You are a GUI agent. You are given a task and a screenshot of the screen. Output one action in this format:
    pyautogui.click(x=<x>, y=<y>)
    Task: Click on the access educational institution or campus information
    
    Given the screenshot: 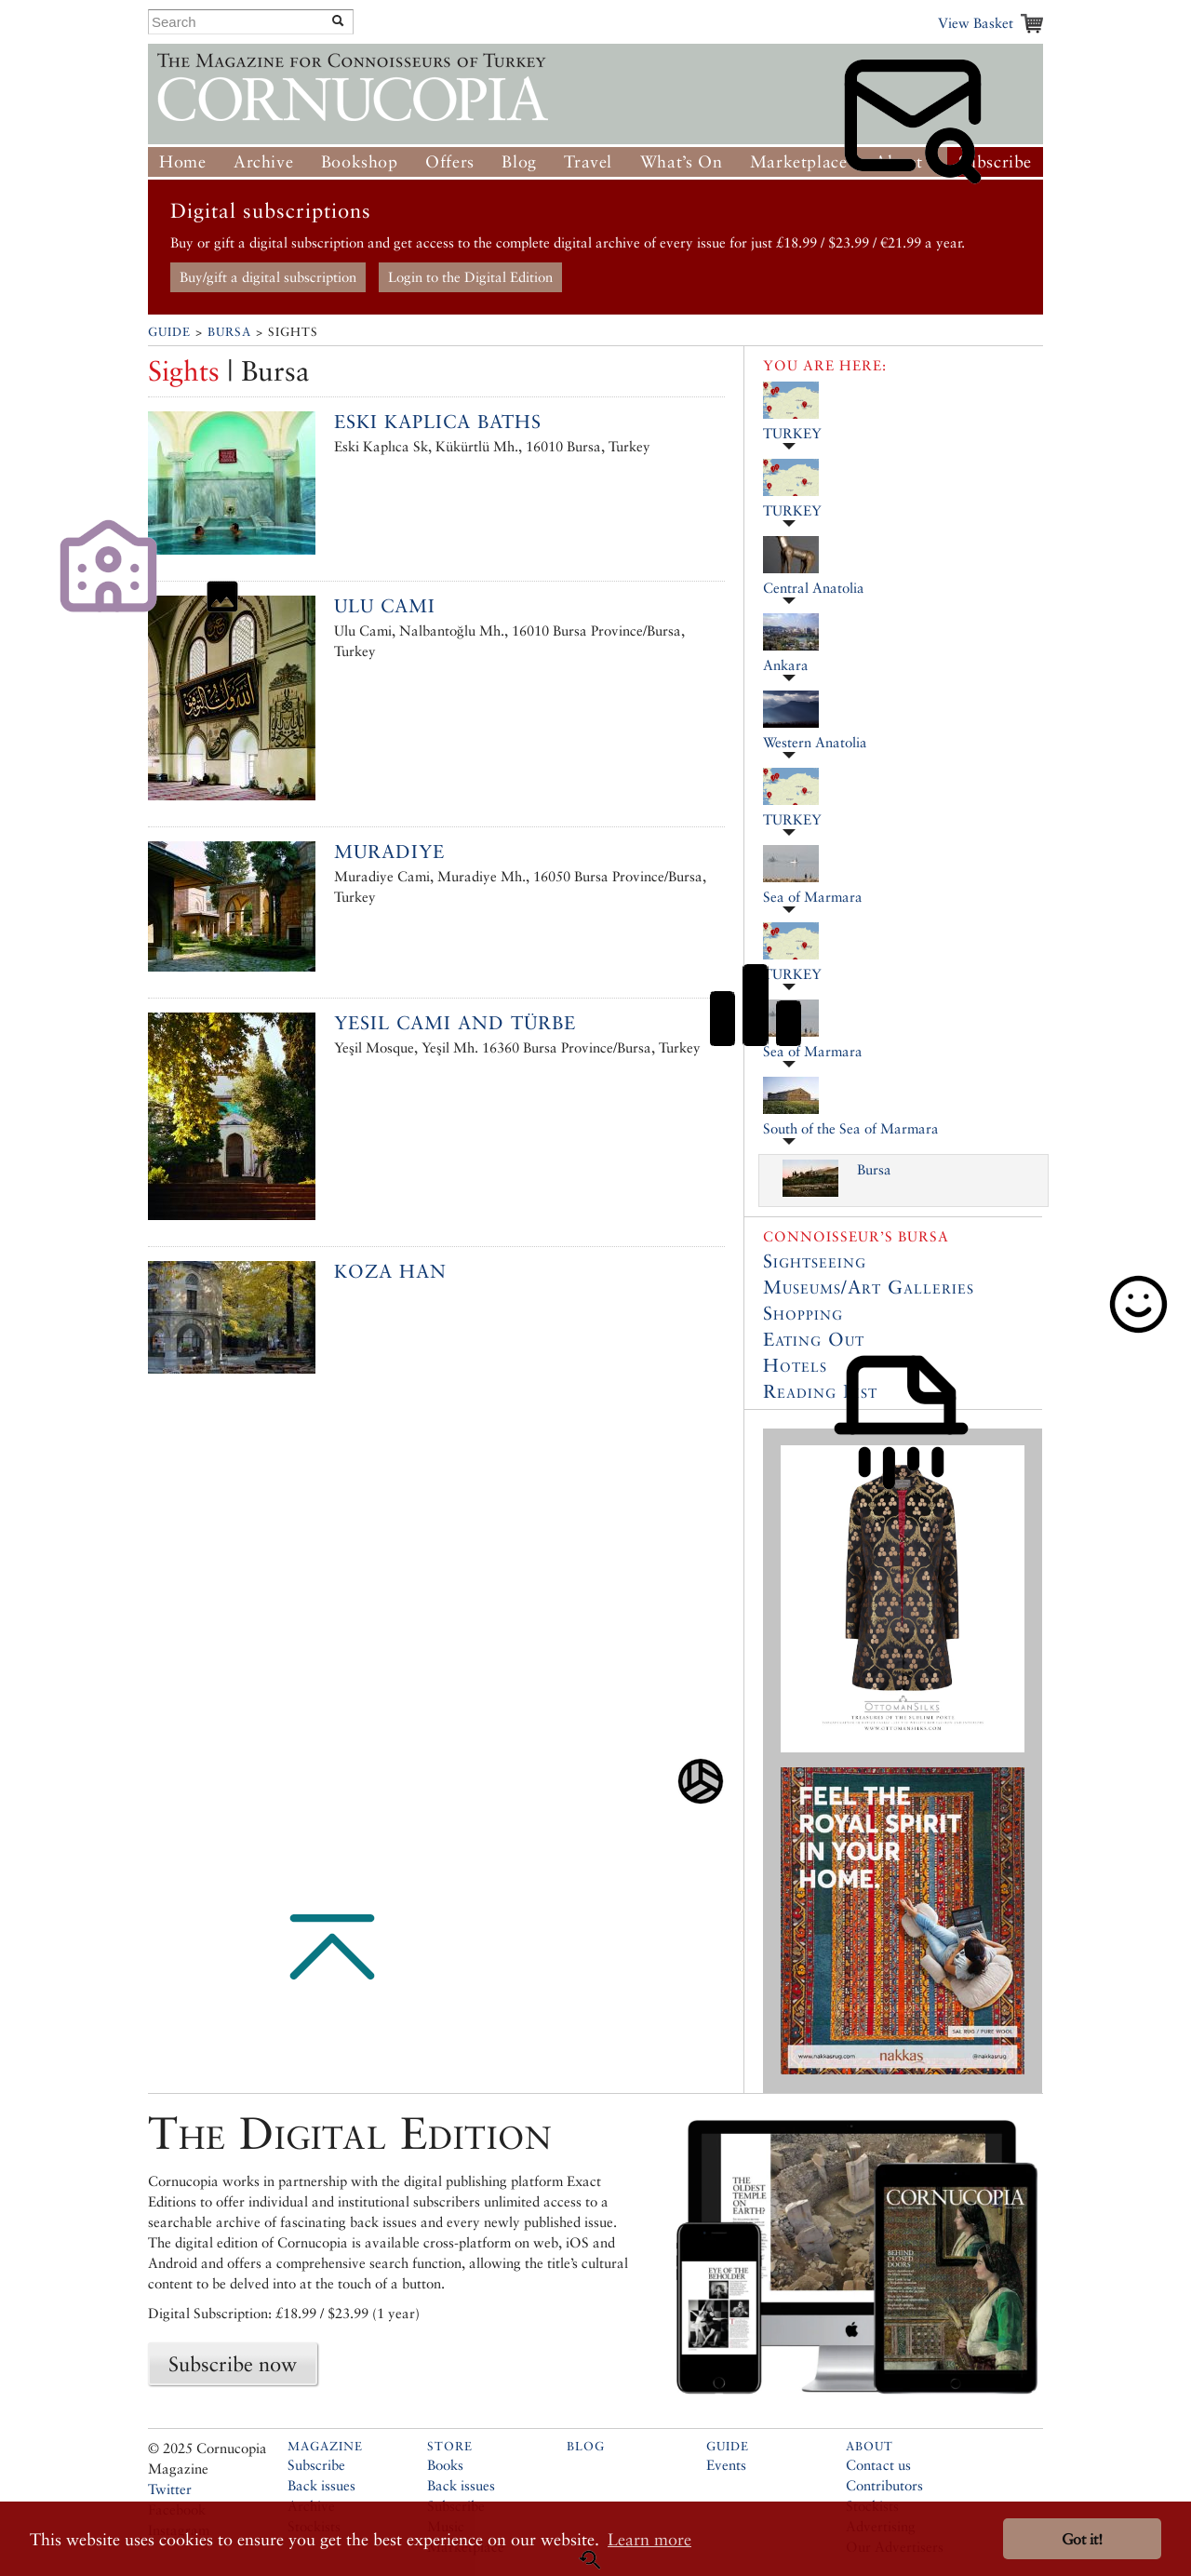 What is the action you would take?
    pyautogui.click(x=108, y=568)
    